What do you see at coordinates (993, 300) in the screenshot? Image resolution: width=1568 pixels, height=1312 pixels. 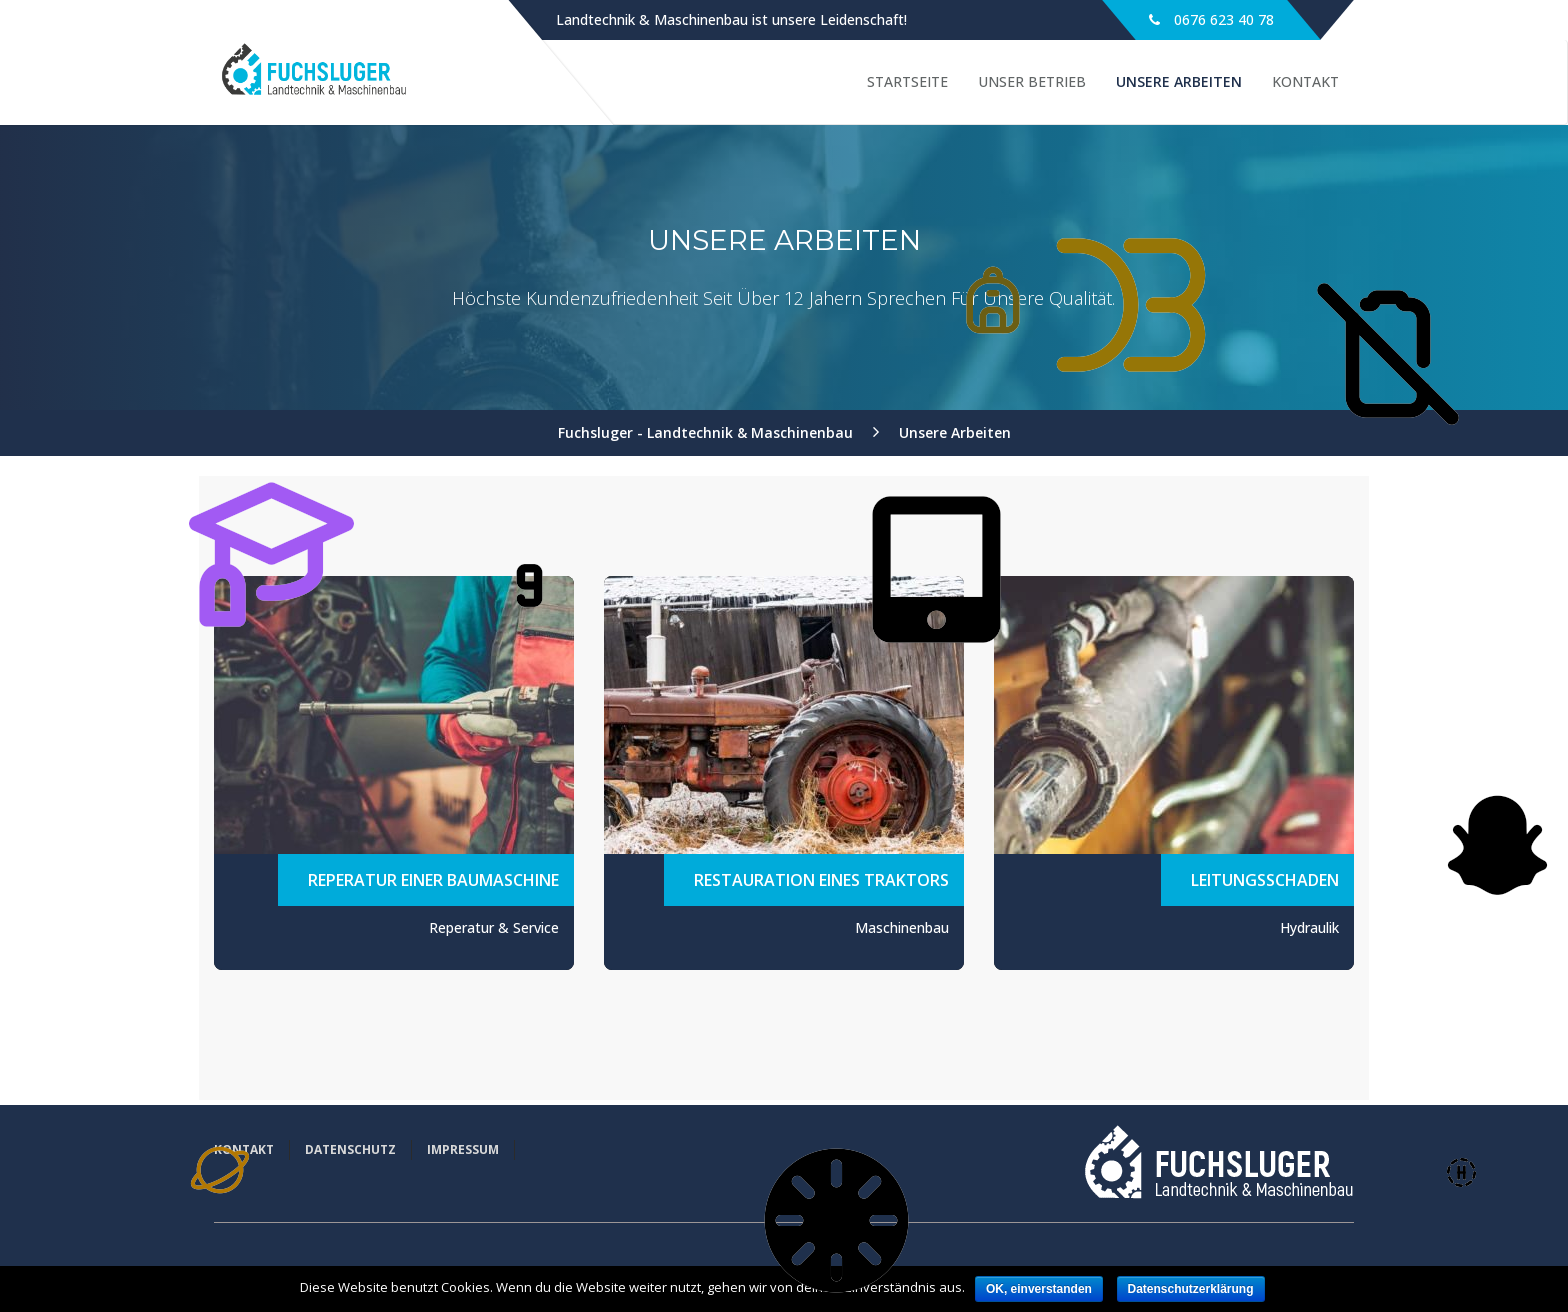 I see `access your inventory or stored items` at bounding box center [993, 300].